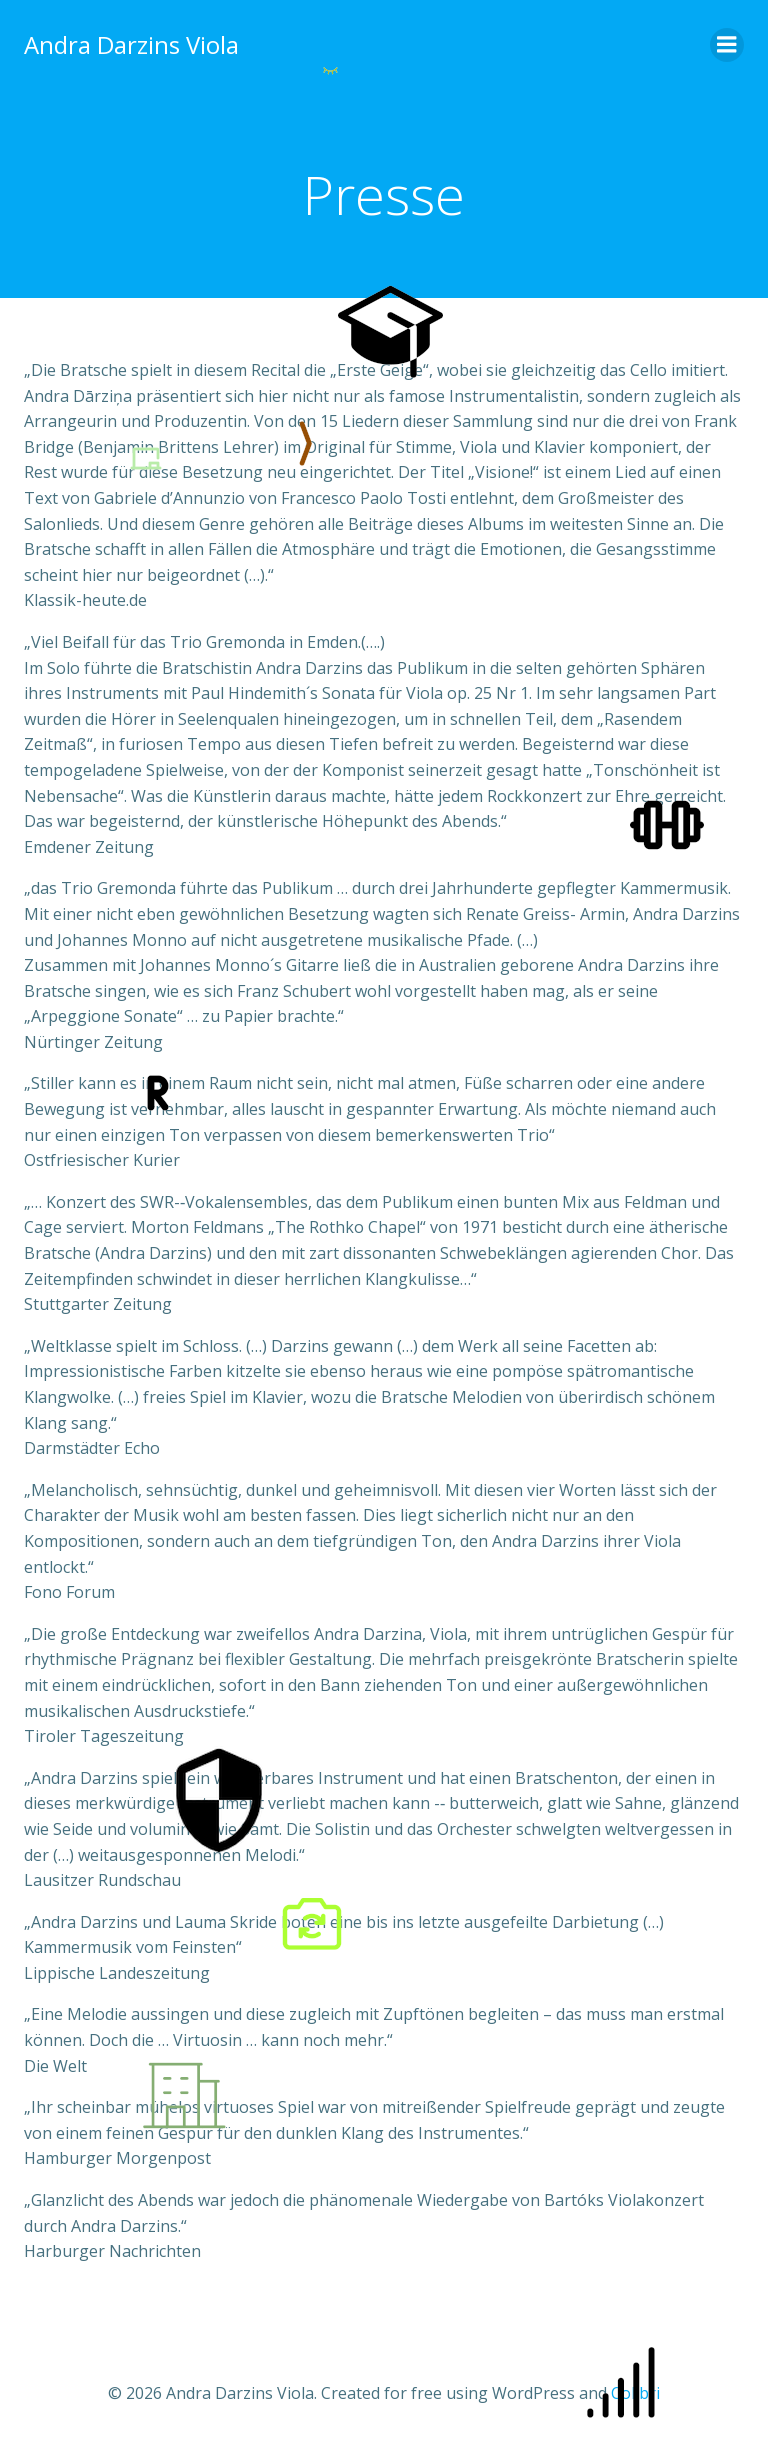 Image resolution: width=768 pixels, height=2446 pixels. What do you see at coordinates (146, 459) in the screenshot?
I see `open whiteboard or presentation mode` at bounding box center [146, 459].